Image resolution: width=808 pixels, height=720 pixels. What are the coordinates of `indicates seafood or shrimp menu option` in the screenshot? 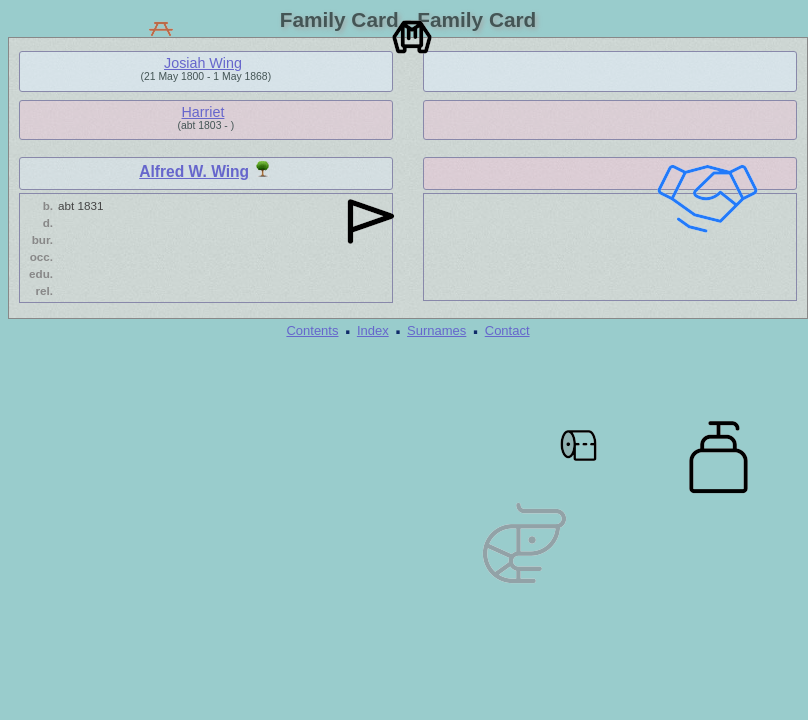 It's located at (524, 544).